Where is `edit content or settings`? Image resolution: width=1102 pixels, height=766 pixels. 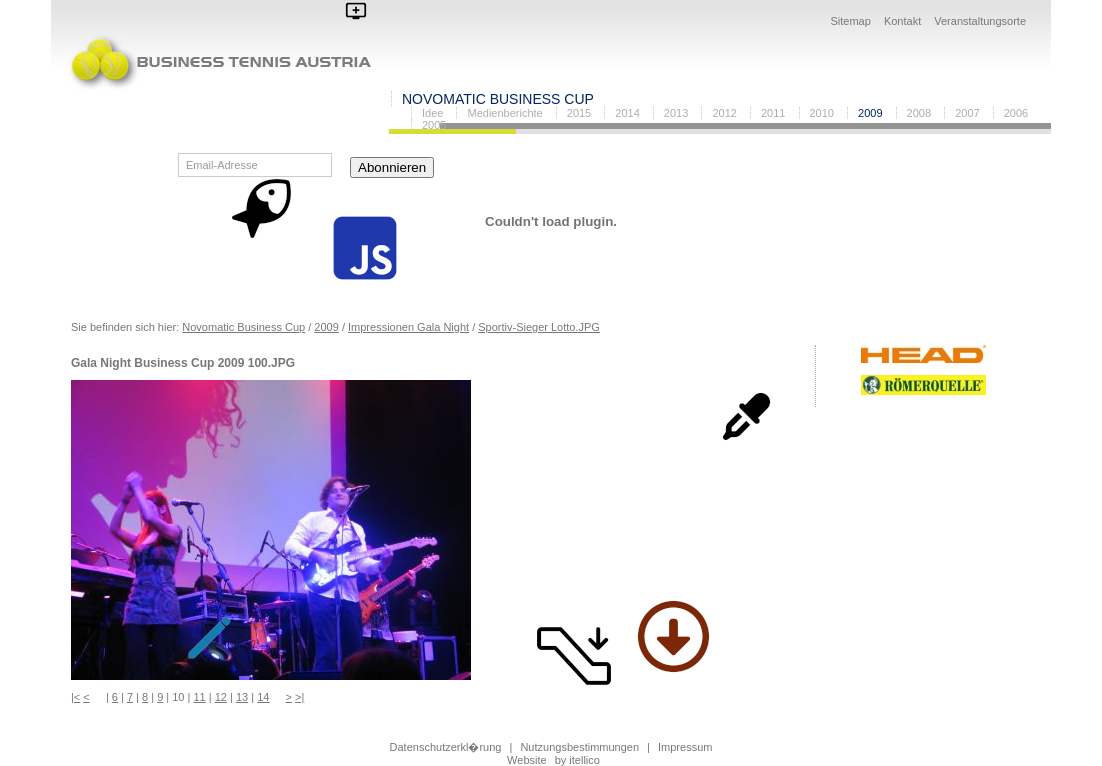
edit content or settings is located at coordinates (209, 637).